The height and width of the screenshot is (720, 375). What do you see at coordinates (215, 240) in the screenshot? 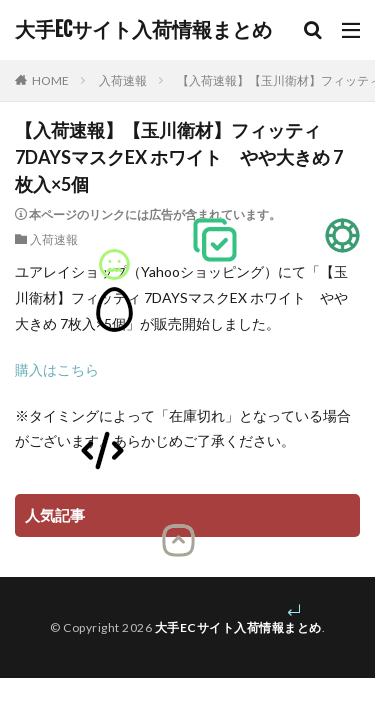
I see `content copied successfully to clipboard` at bounding box center [215, 240].